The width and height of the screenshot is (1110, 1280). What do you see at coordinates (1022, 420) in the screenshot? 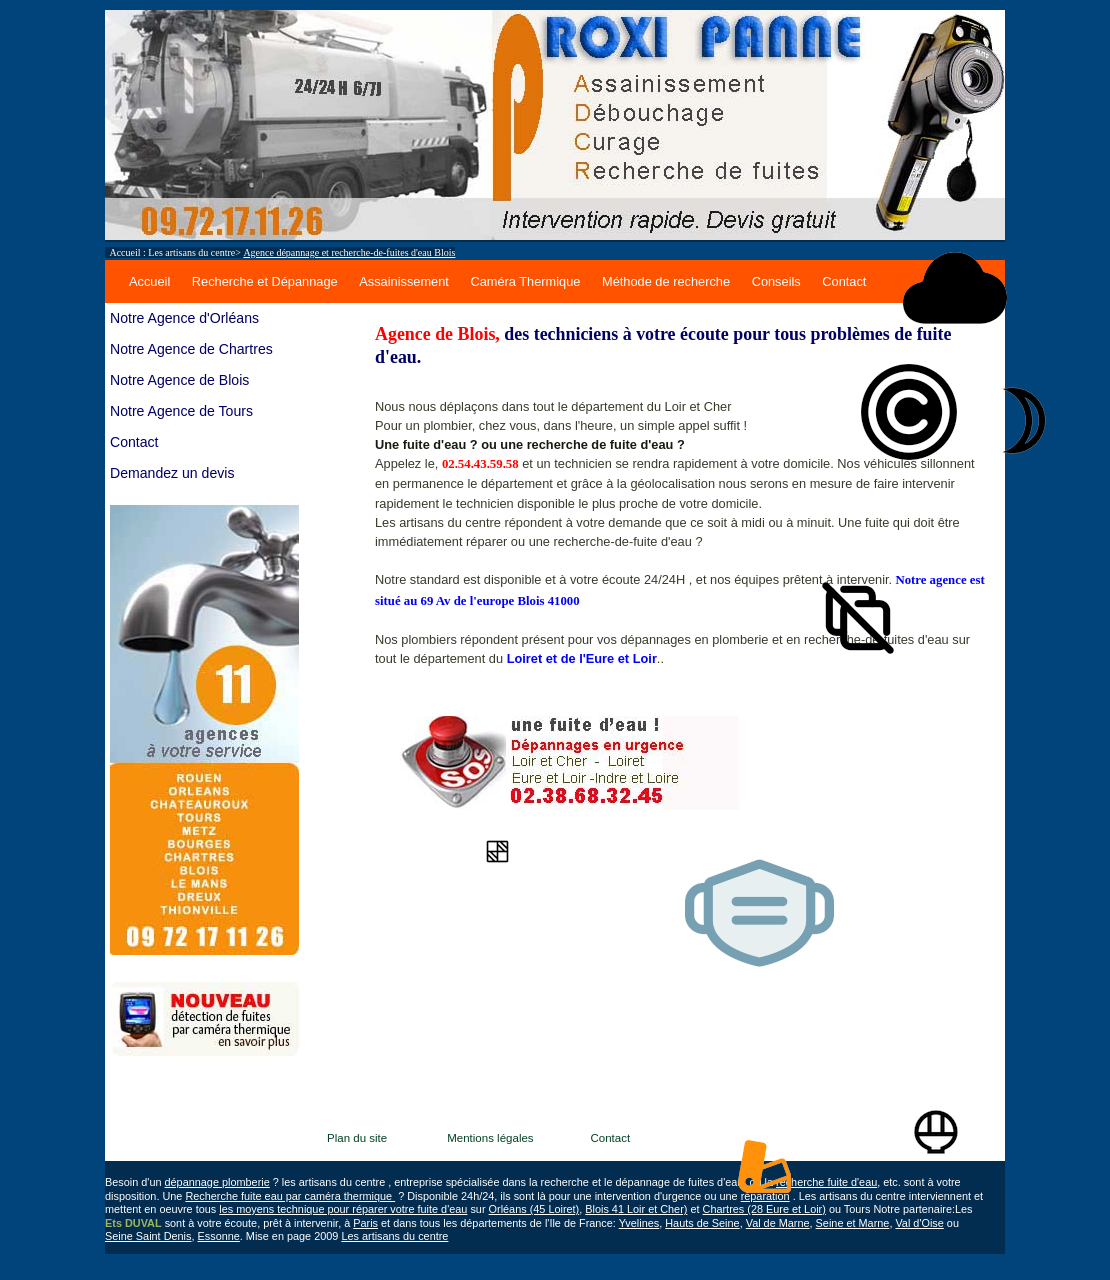
I see `toggle dark mode or night theme` at bounding box center [1022, 420].